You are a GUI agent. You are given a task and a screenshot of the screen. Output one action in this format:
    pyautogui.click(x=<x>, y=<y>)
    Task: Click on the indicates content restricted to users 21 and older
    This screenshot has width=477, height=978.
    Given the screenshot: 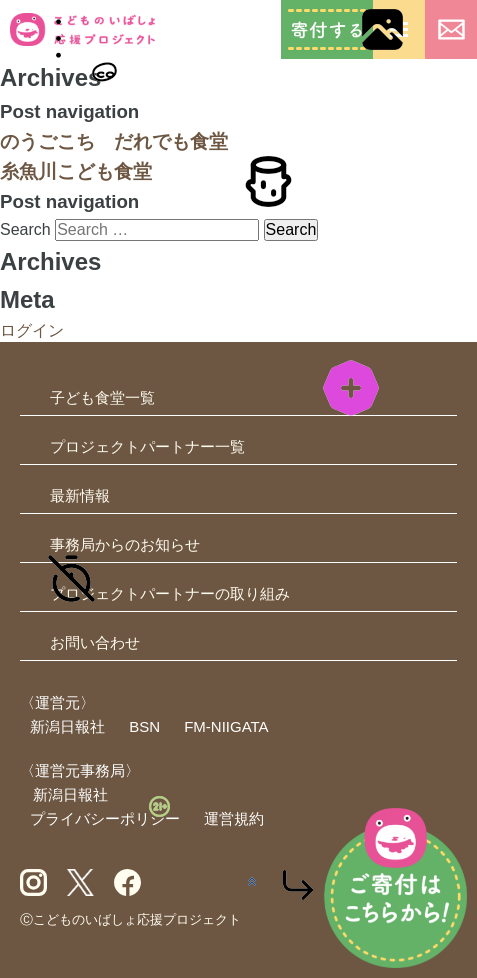 What is the action you would take?
    pyautogui.click(x=159, y=806)
    